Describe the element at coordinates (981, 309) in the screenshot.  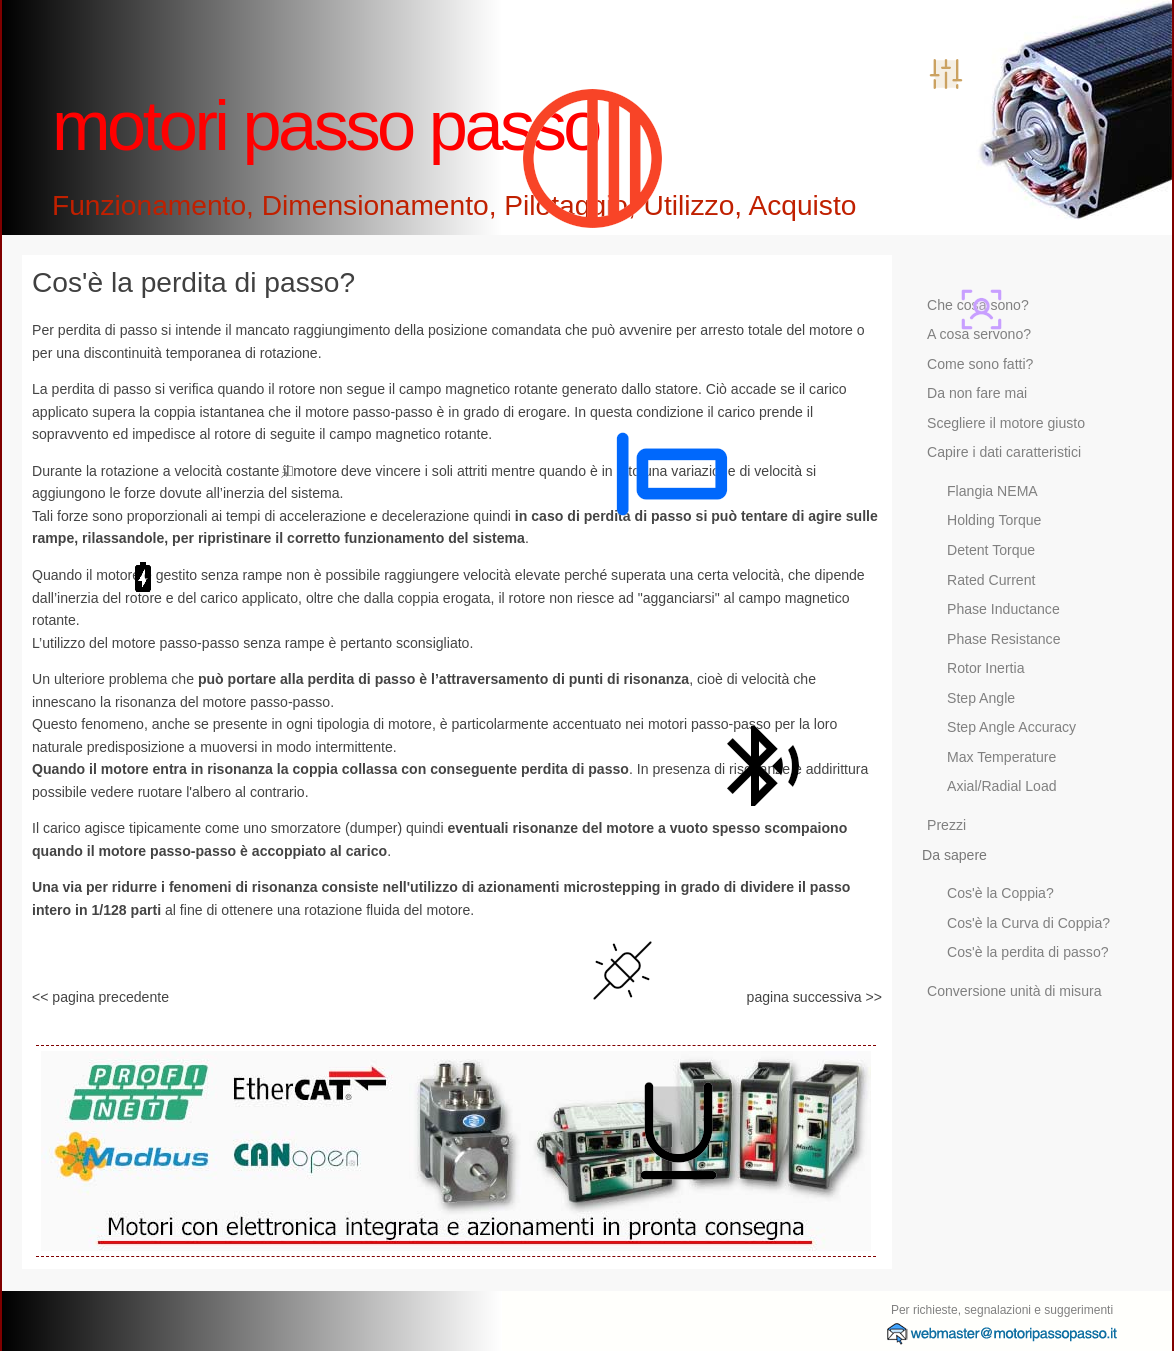
I see `focus on current user profile` at that location.